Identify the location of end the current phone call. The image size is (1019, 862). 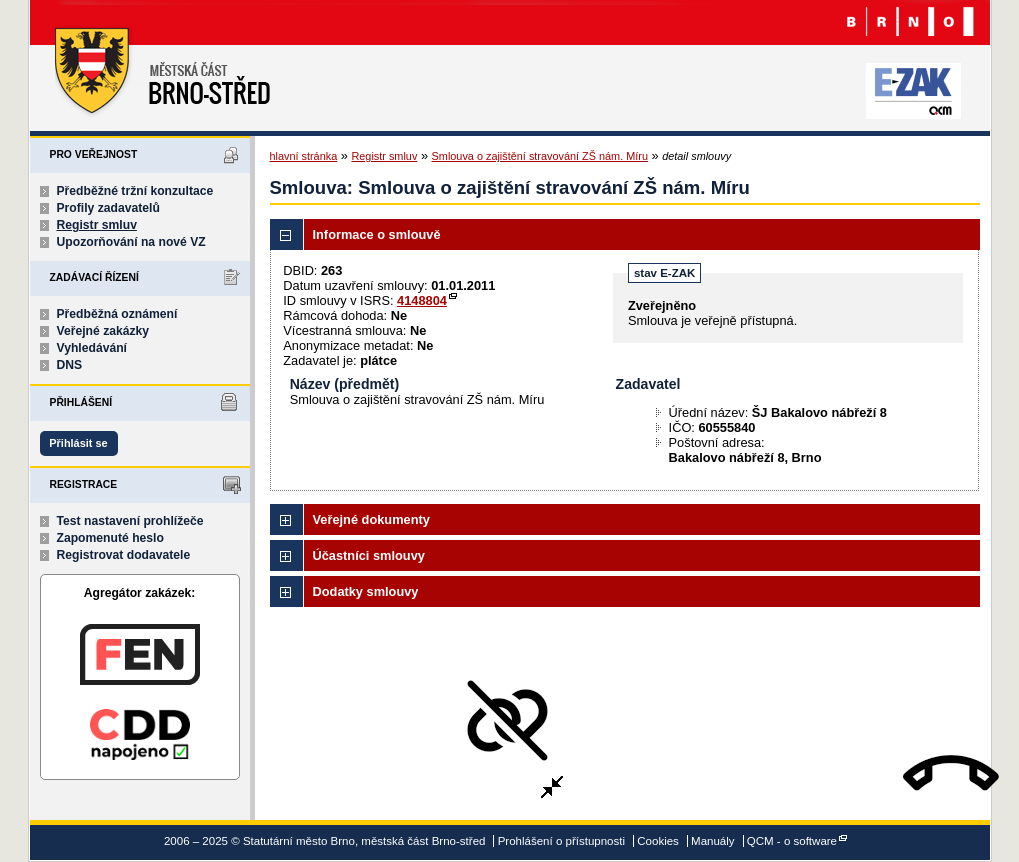
(951, 775).